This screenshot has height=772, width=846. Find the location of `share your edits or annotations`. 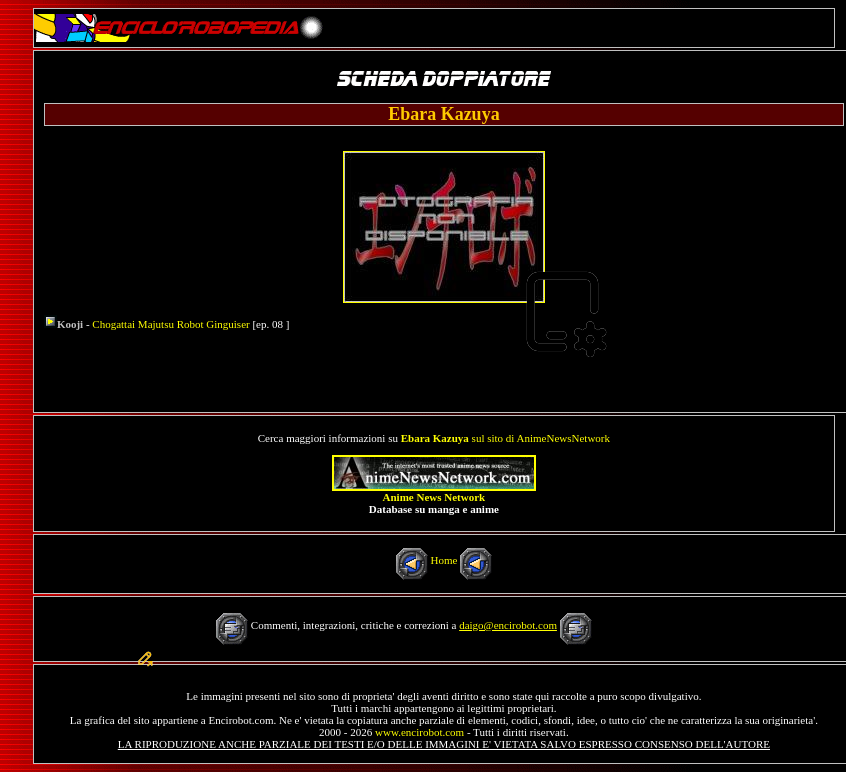

share your edits or annotations is located at coordinates (145, 658).